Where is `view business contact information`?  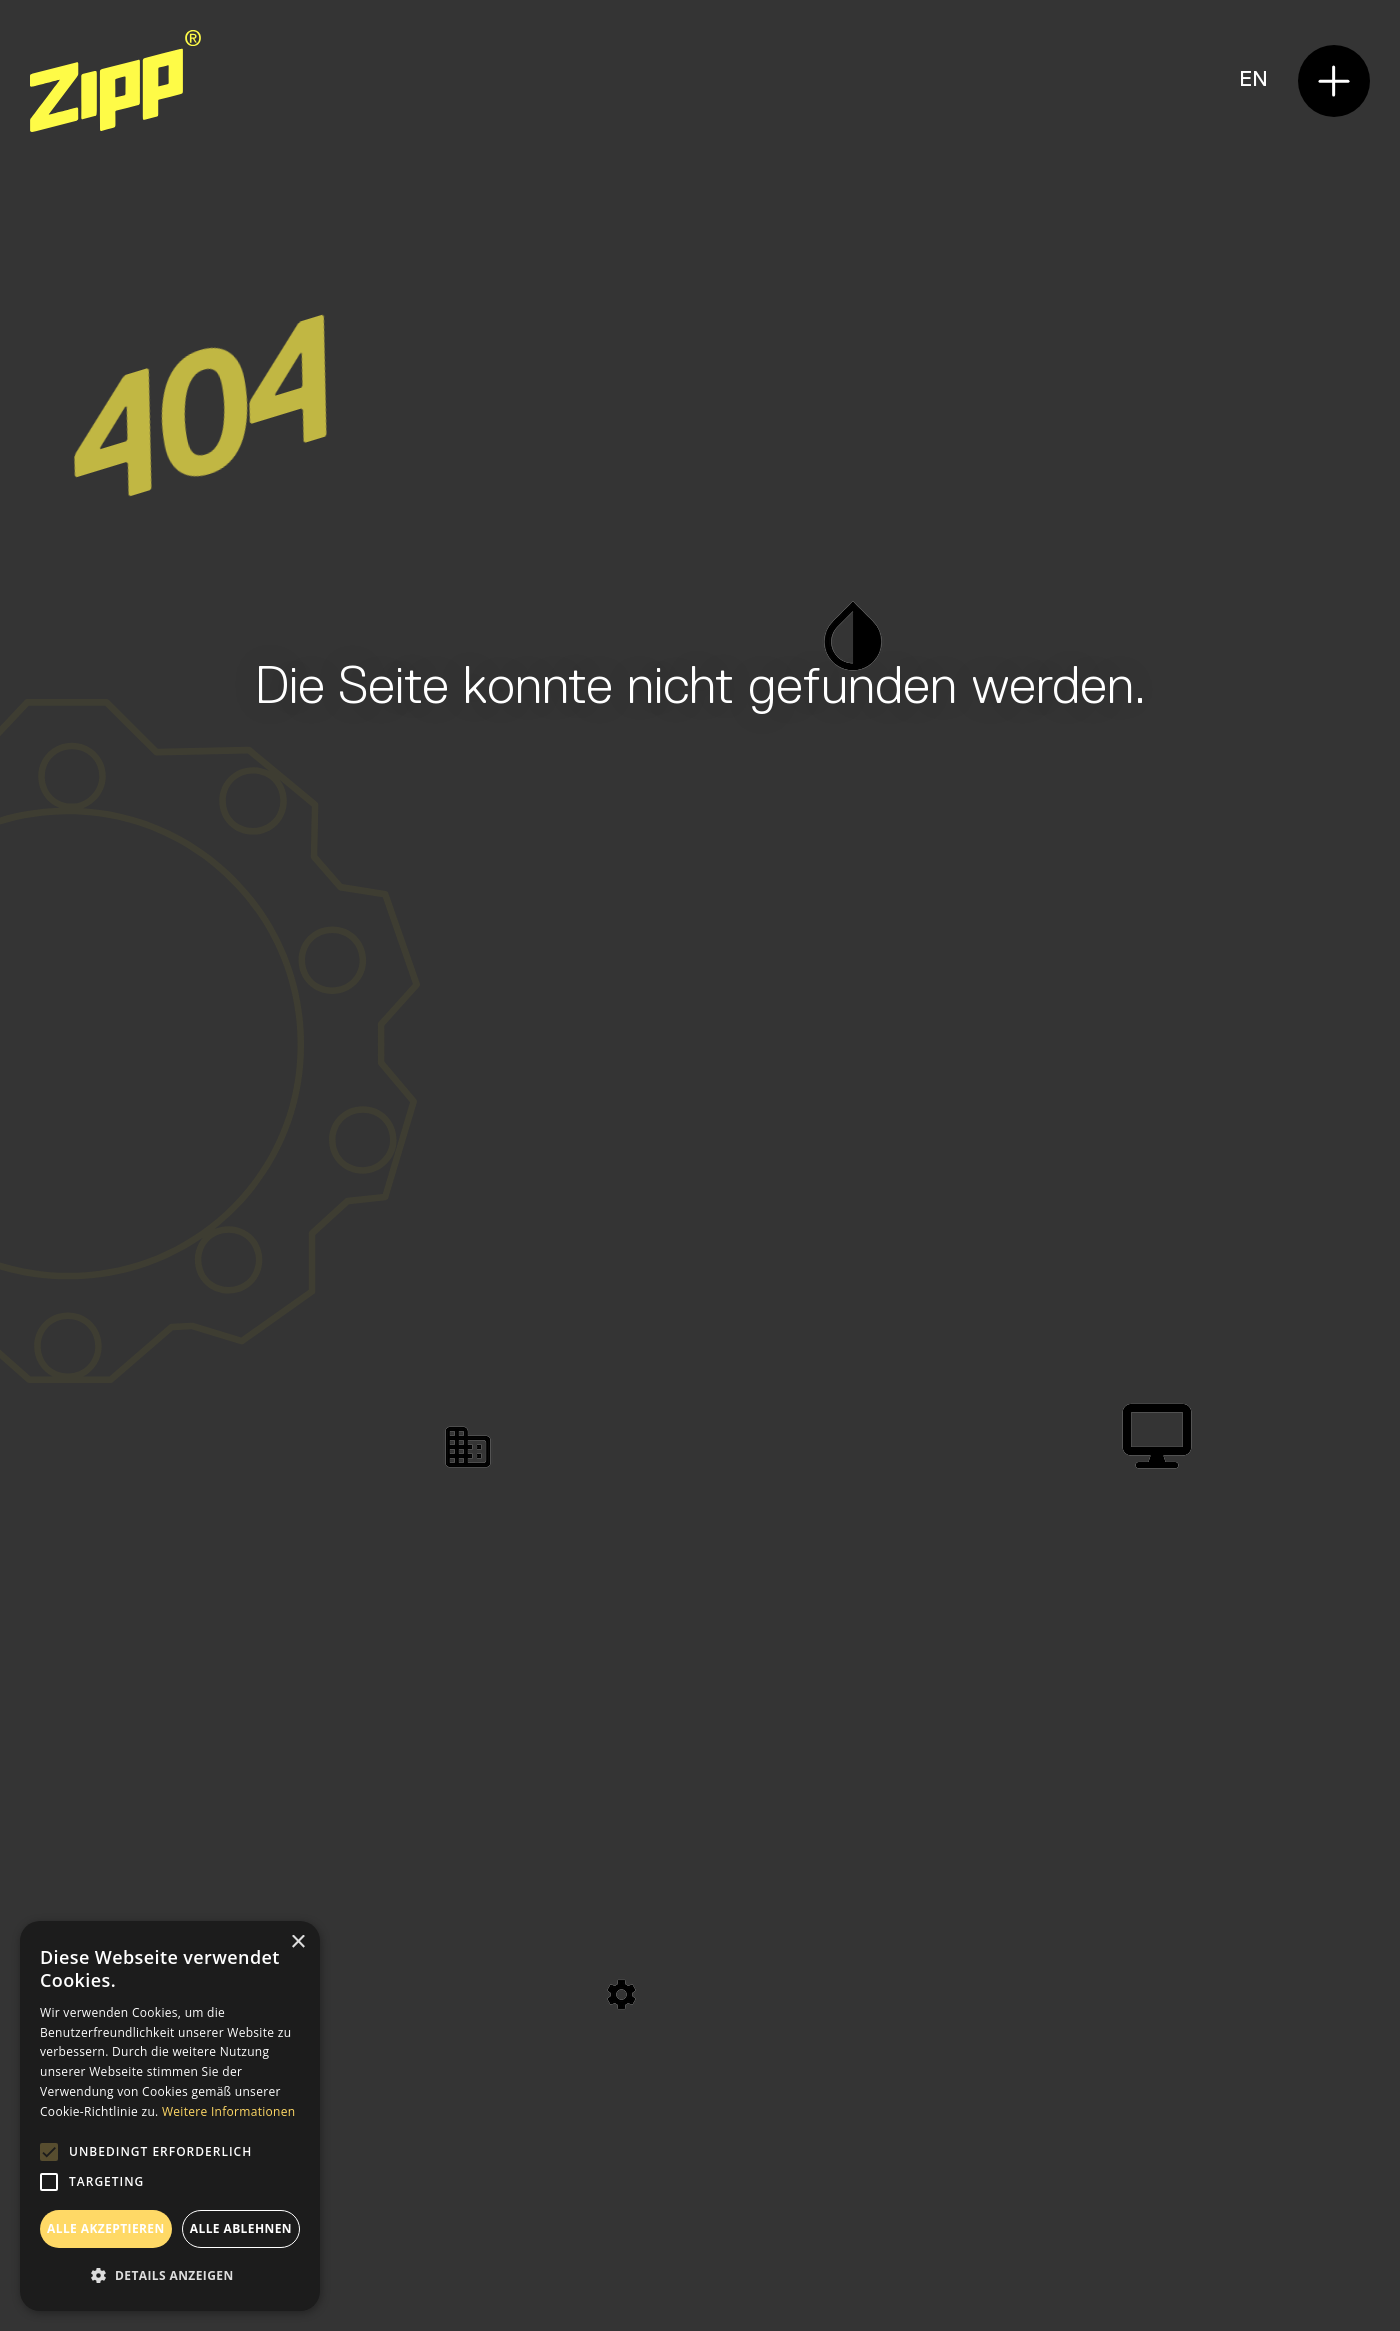
view business contact information is located at coordinates (468, 1447).